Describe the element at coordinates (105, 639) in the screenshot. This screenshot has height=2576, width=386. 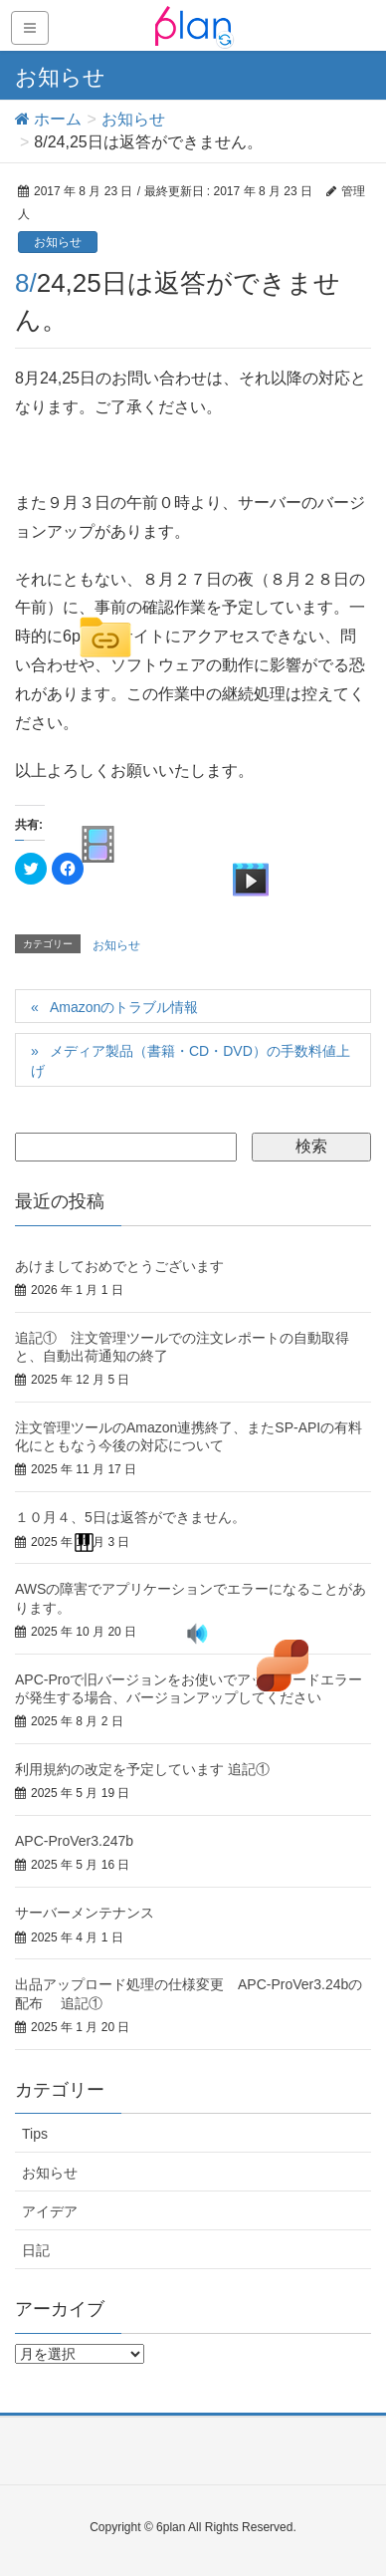
I see `open folder containing saved links or shortcuts` at that location.